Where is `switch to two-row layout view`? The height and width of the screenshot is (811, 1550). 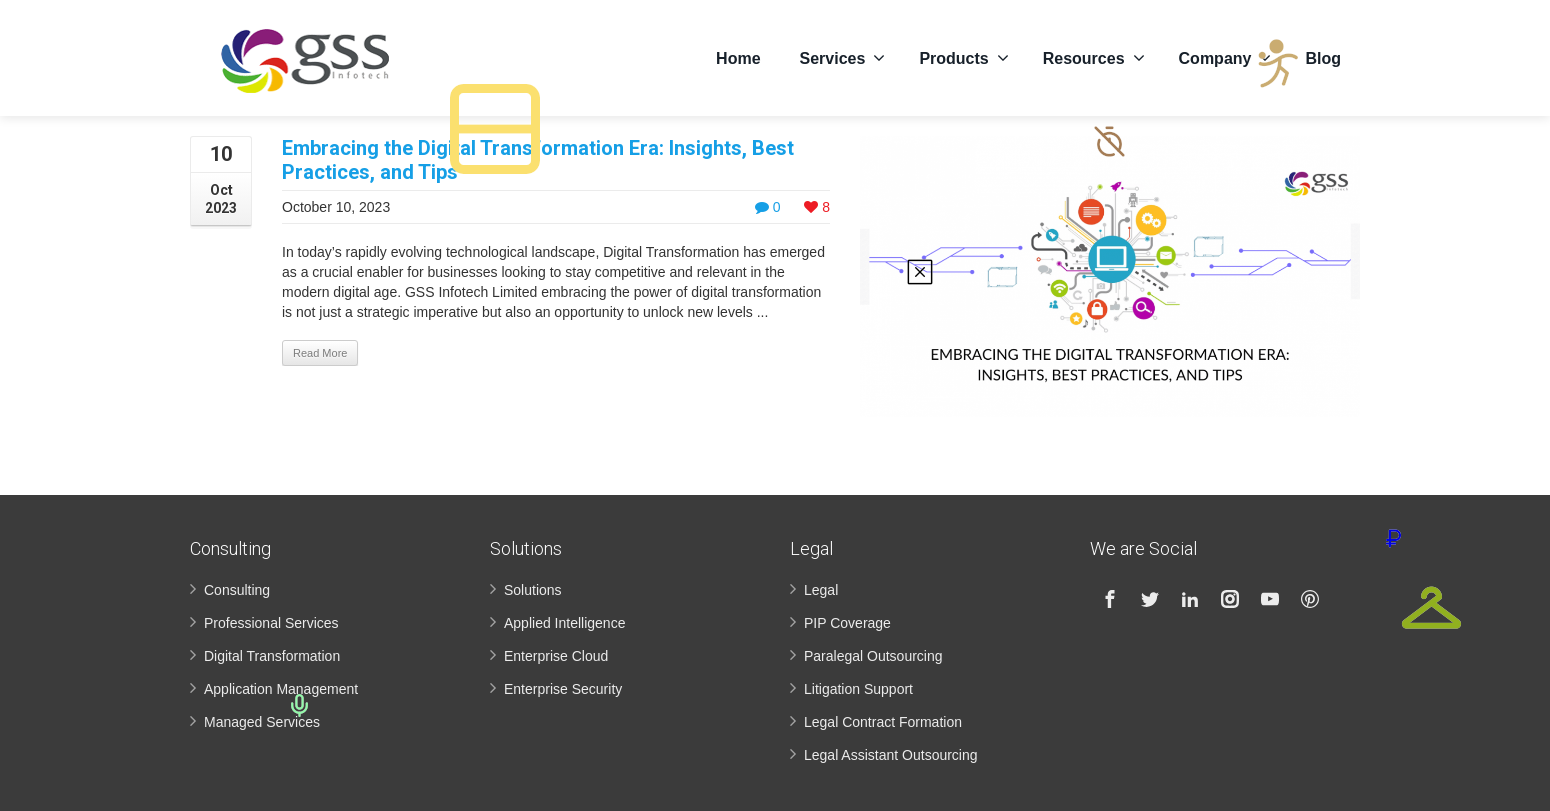 switch to two-row layout view is located at coordinates (495, 129).